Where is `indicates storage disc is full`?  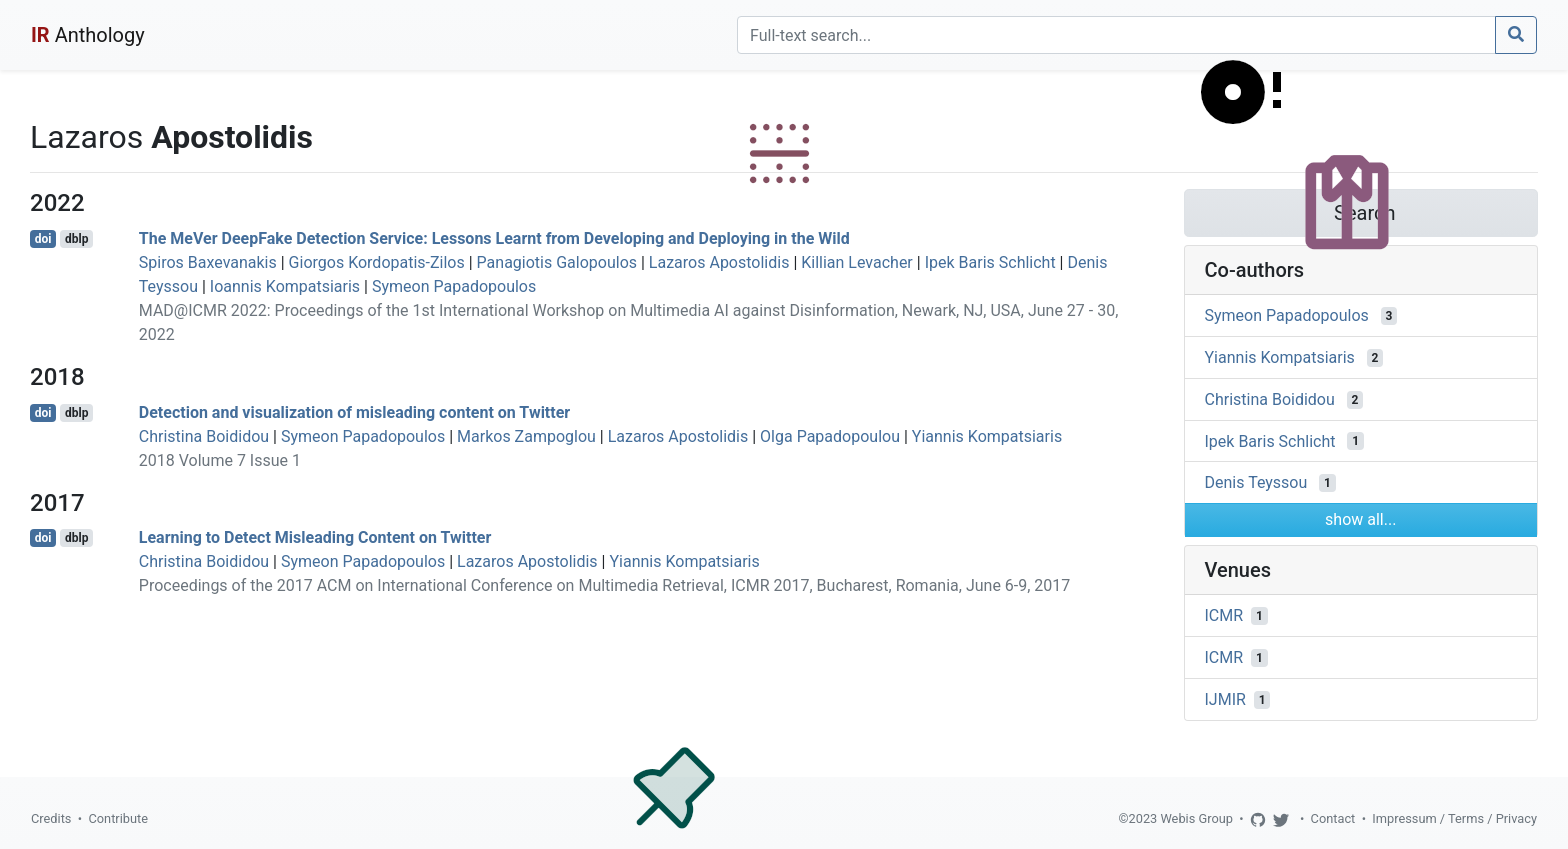 indicates storage disc is full is located at coordinates (1241, 92).